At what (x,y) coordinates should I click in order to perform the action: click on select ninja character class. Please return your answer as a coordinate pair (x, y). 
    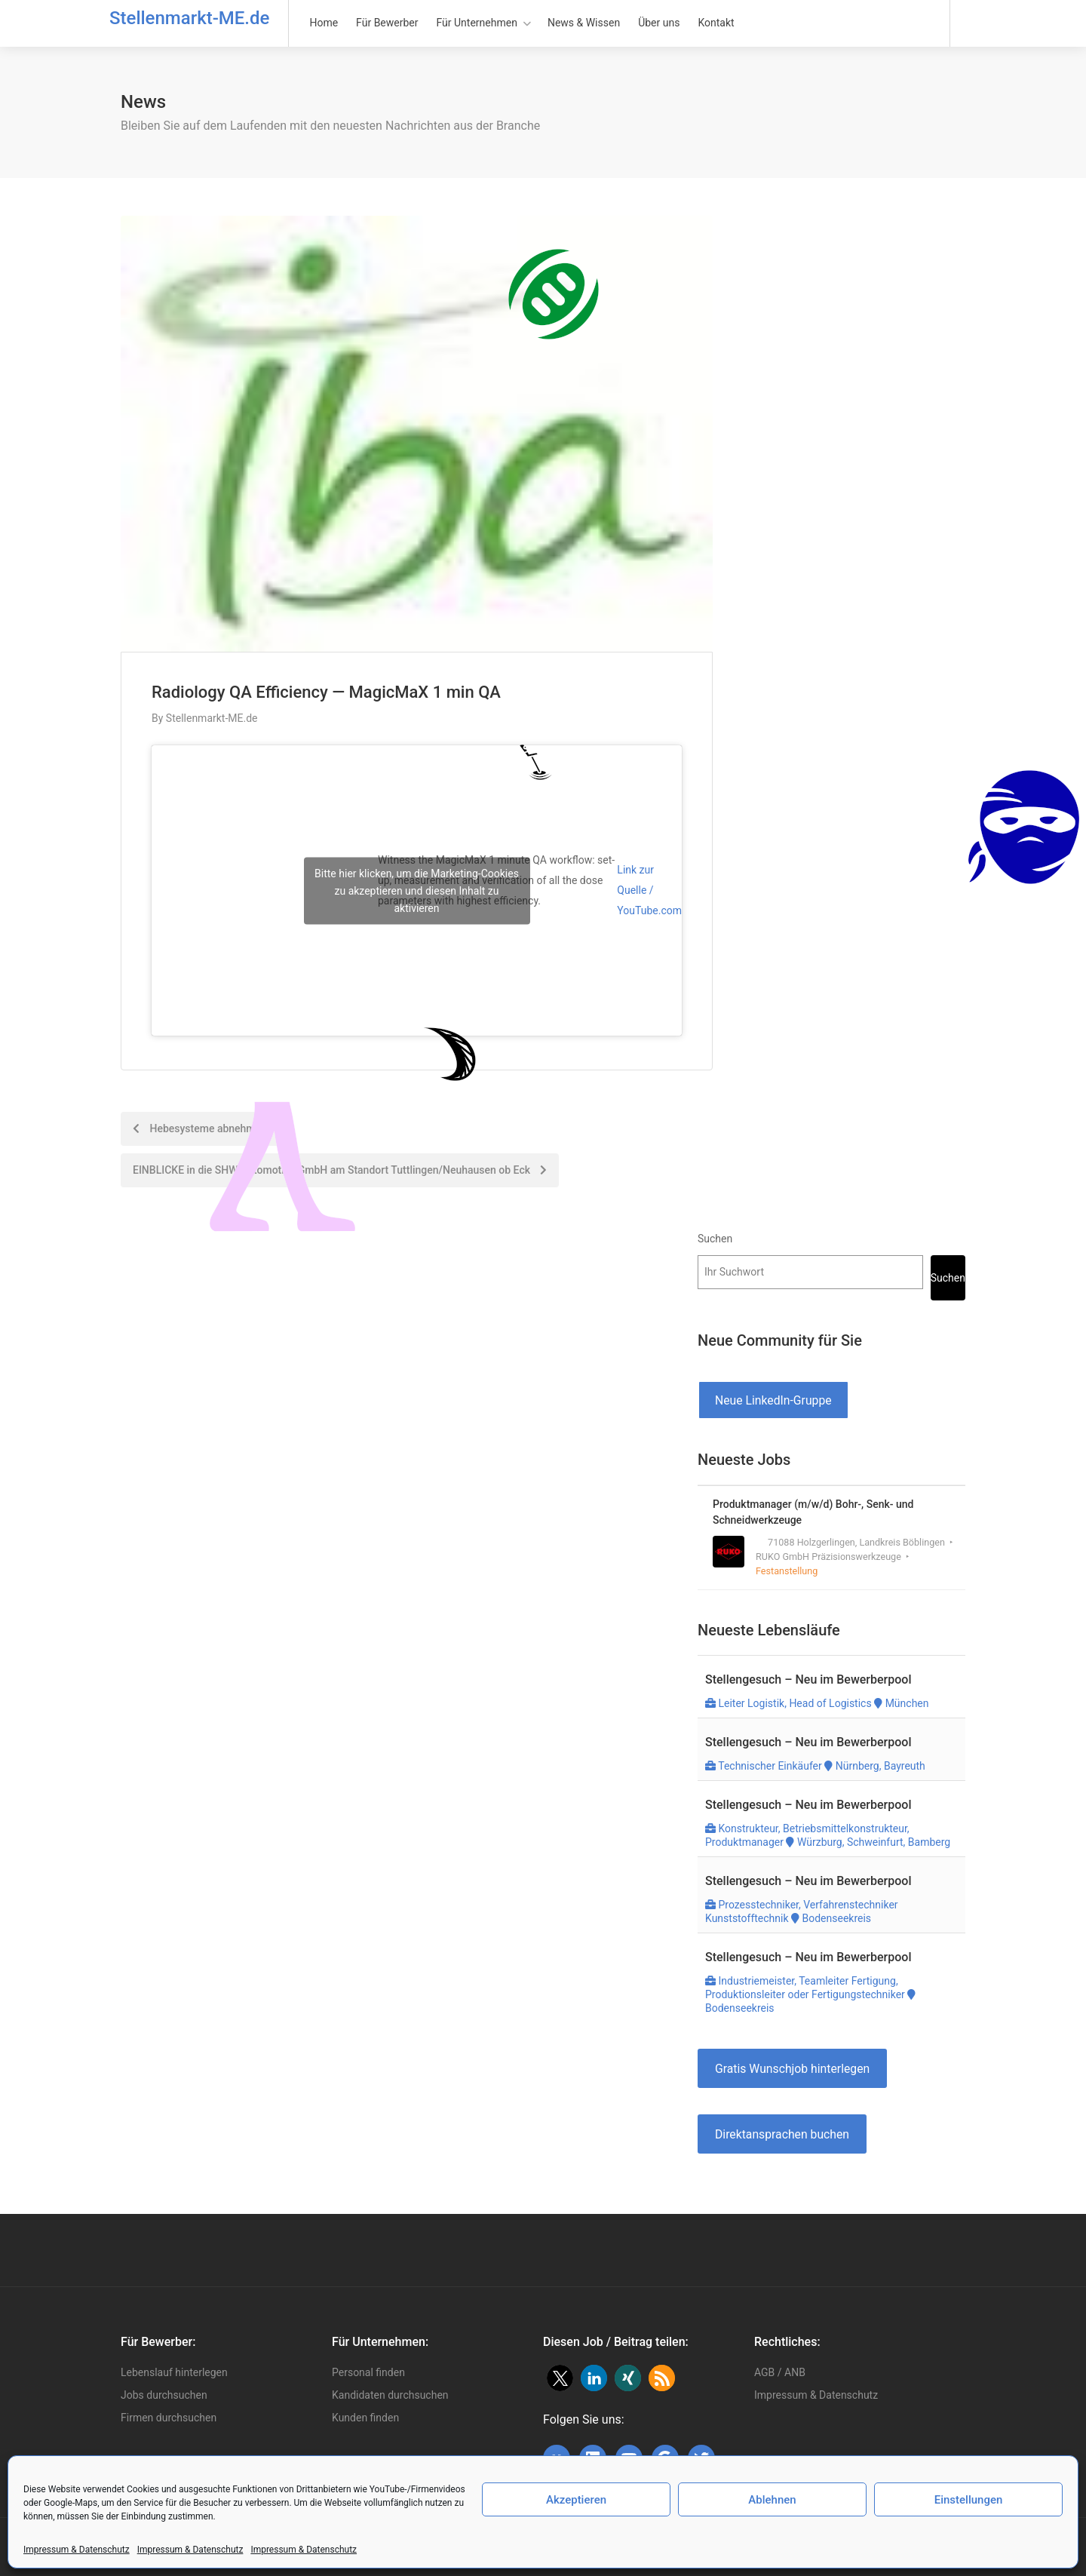
    Looking at the image, I should click on (1023, 827).